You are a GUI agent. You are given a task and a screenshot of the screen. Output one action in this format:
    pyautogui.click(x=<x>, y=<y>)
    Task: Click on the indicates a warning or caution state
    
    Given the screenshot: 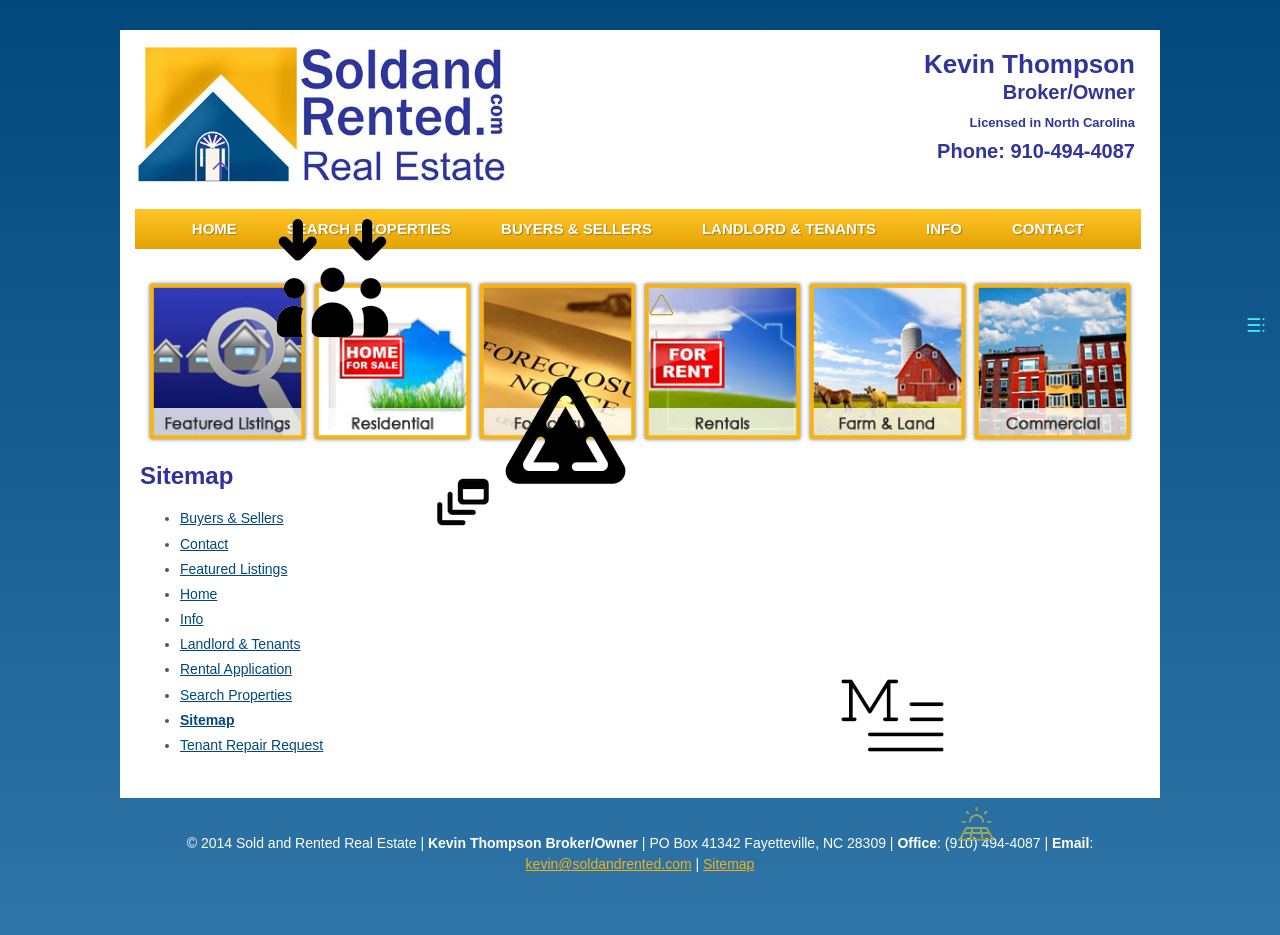 What is the action you would take?
    pyautogui.click(x=661, y=305)
    